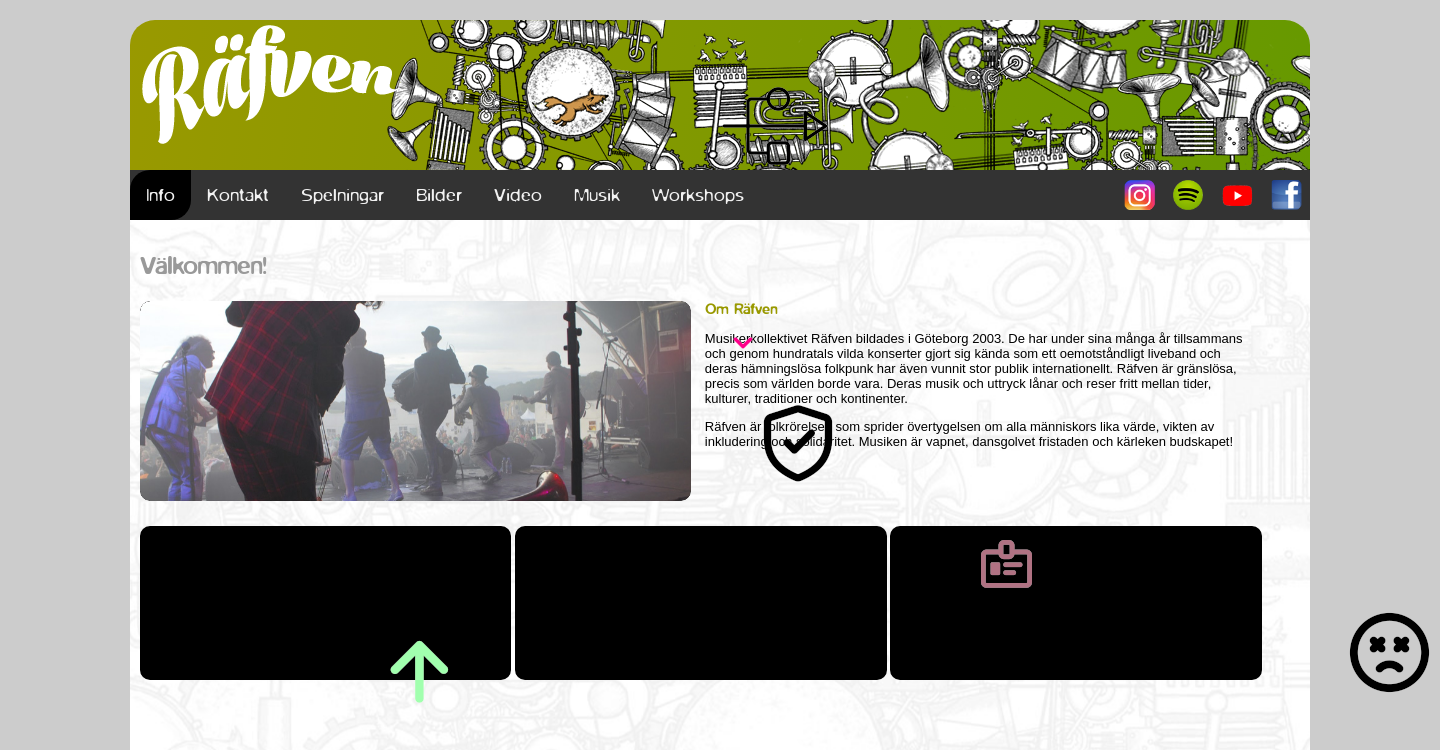  What do you see at coordinates (775, 126) in the screenshot?
I see `connect a USB device` at bounding box center [775, 126].